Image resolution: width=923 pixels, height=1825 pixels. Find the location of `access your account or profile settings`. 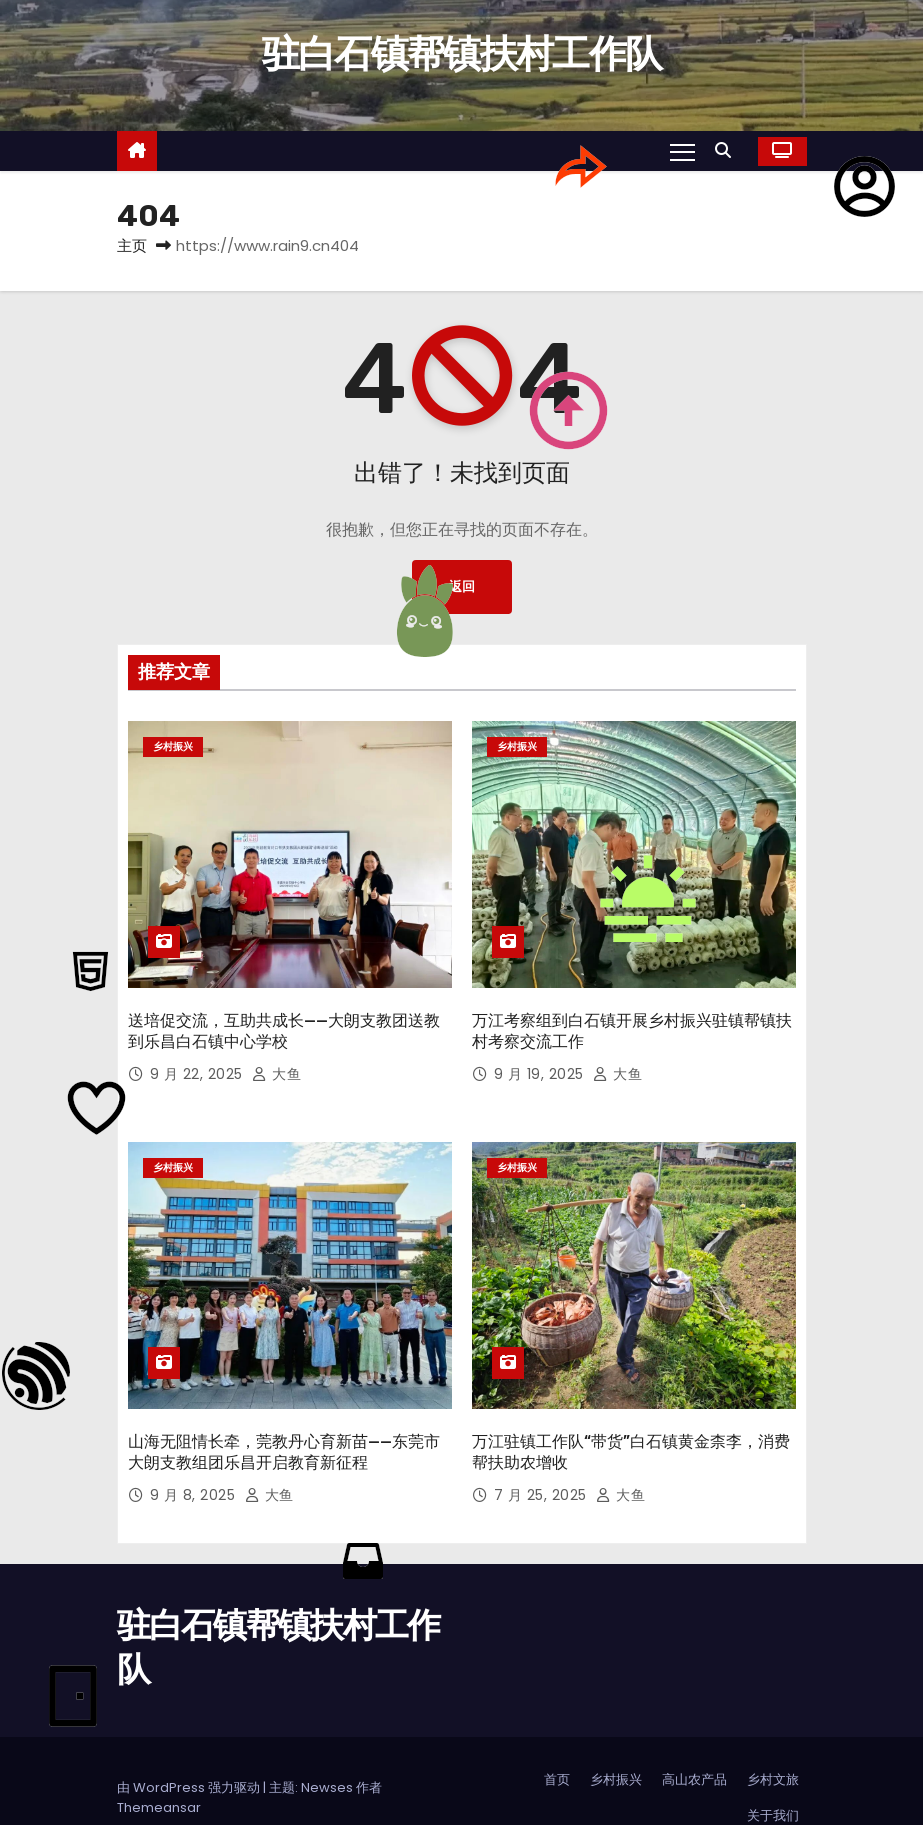

access your account or profile settings is located at coordinates (864, 186).